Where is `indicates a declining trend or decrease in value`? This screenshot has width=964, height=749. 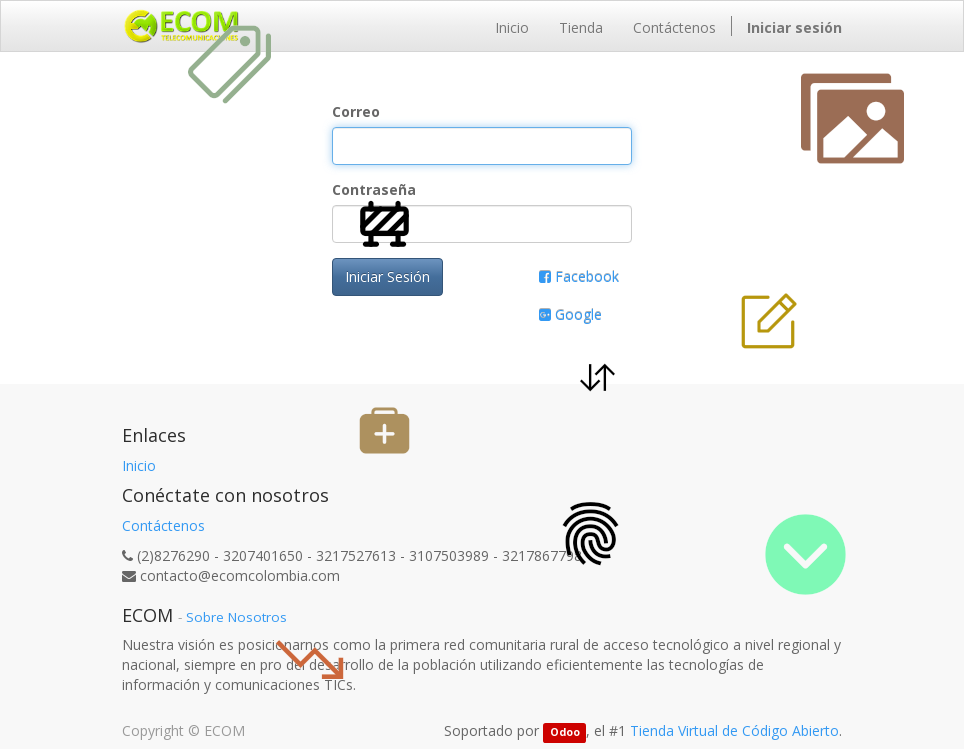
indicates a declining trend or decrease in value is located at coordinates (310, 660).